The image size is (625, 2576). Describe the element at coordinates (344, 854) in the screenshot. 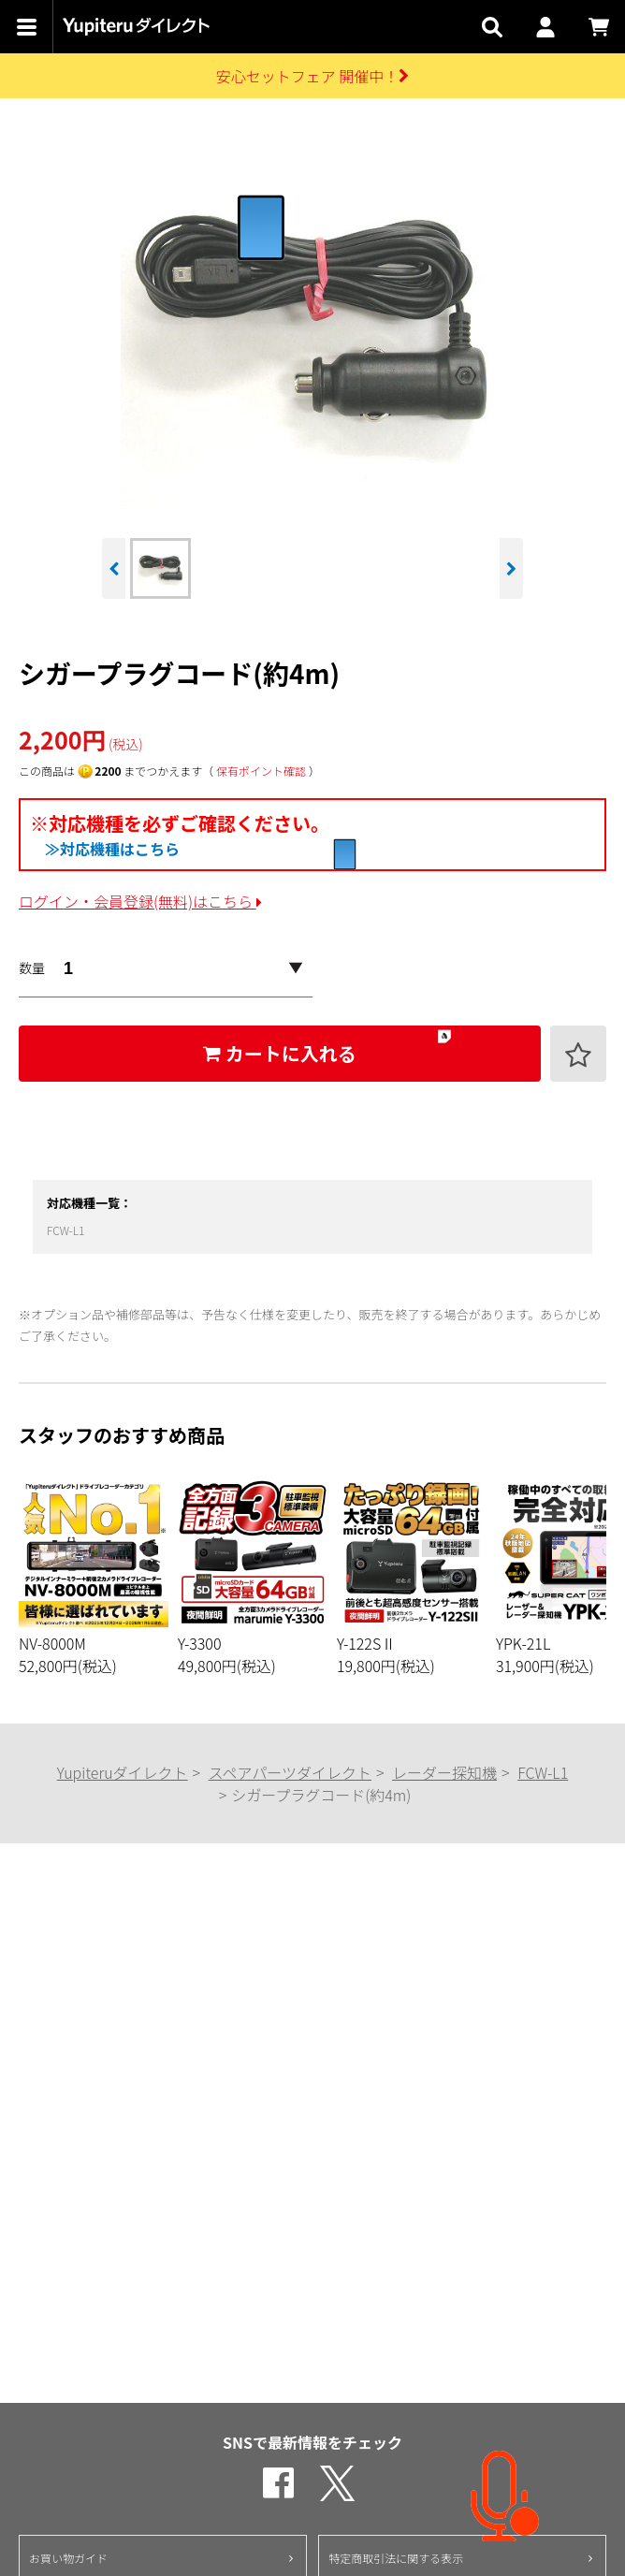

I see `iPad Air device icon` at that location.